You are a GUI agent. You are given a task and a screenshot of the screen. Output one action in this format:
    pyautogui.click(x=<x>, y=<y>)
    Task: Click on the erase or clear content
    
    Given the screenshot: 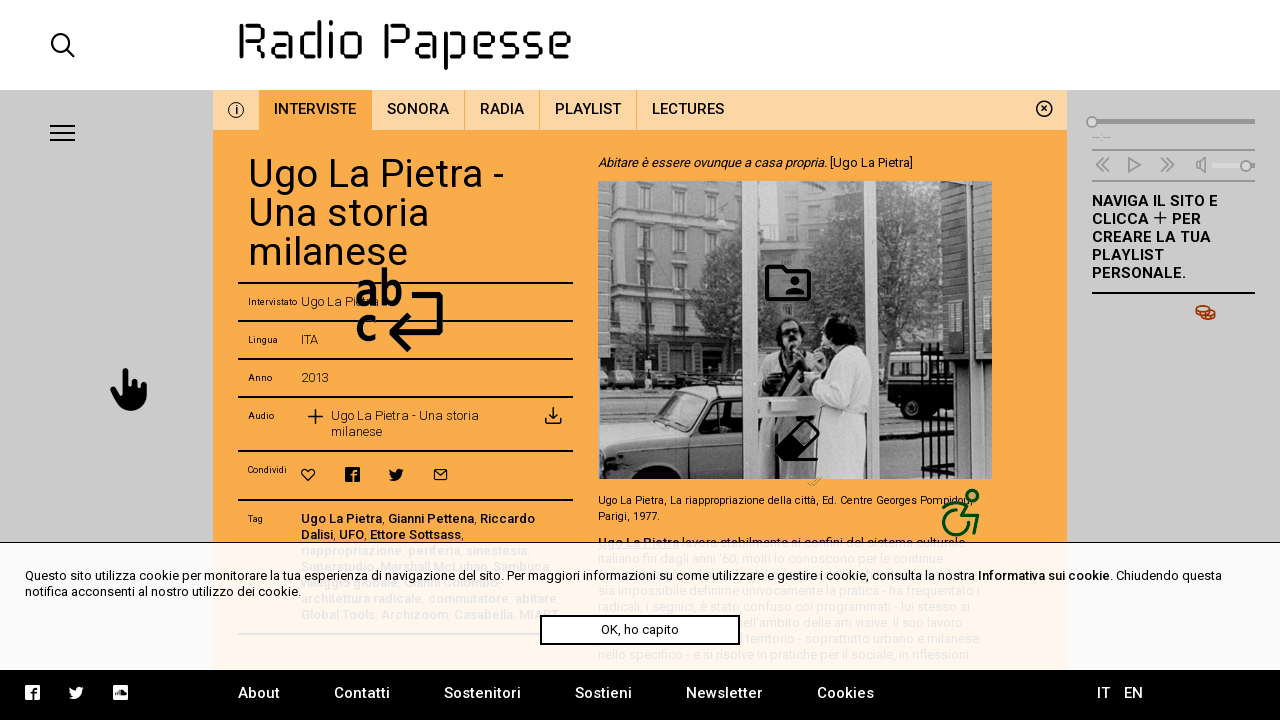 What is the action you would take?
    pyautogui.click(x=797, y=440)
    